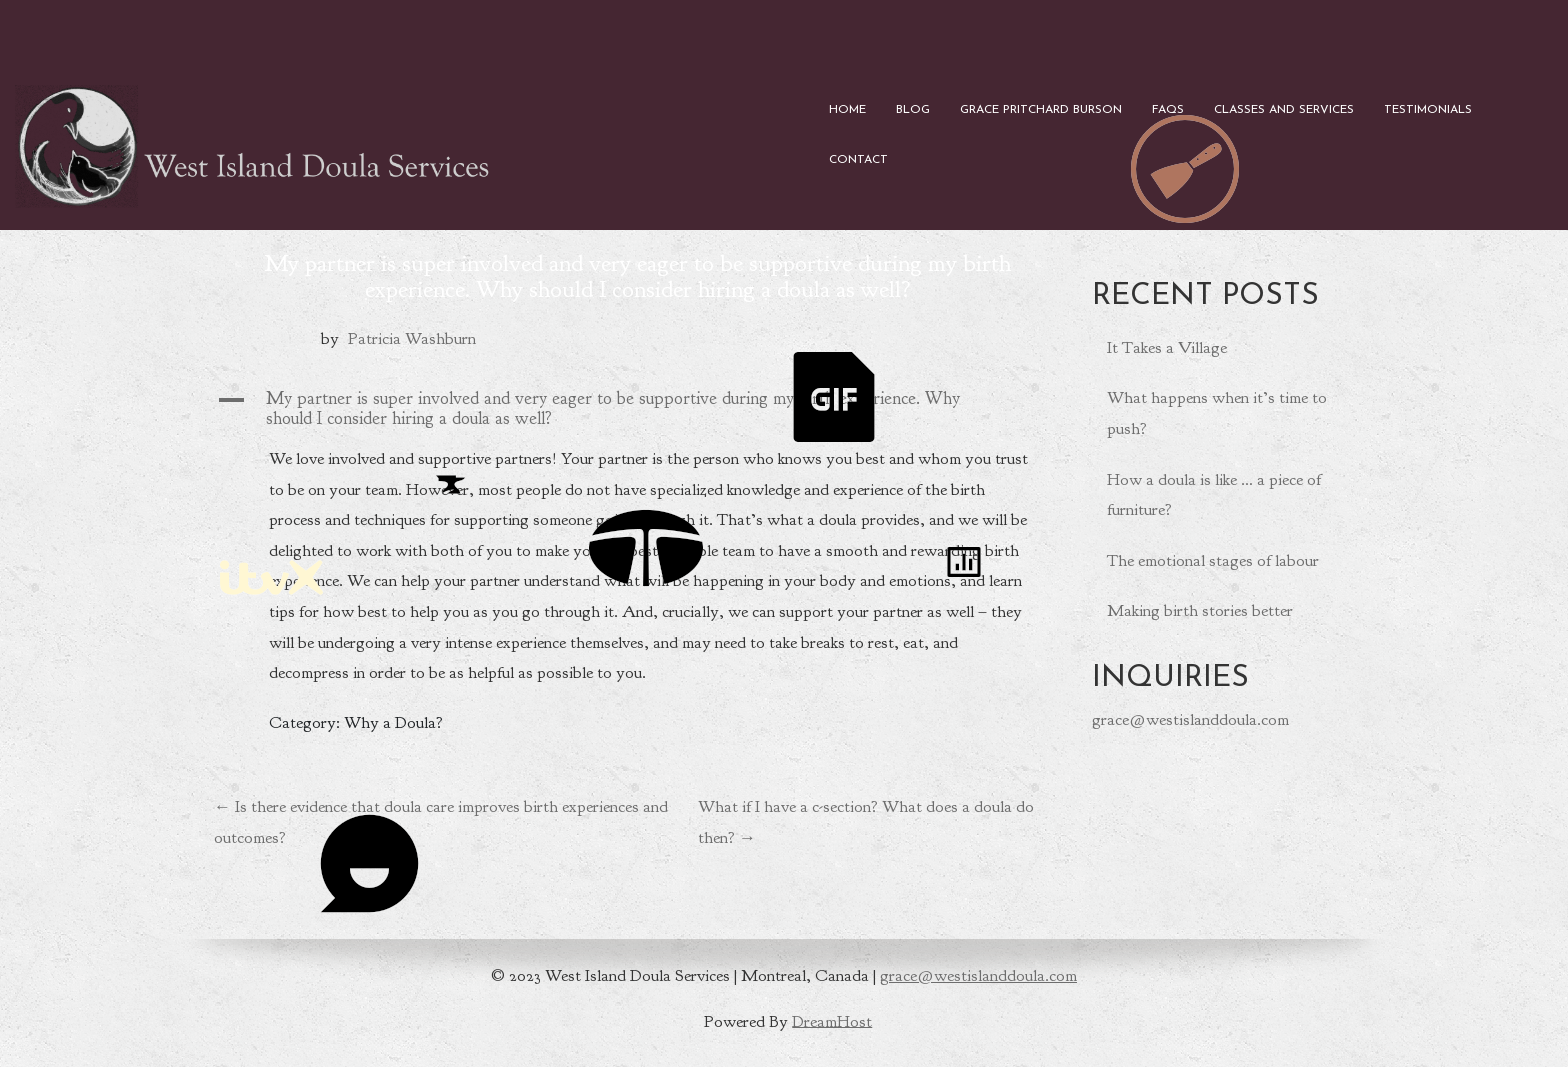 The height and width of the screenshot is (1067, 1568). I want to click on attach a GIF file, so click(834, 397).